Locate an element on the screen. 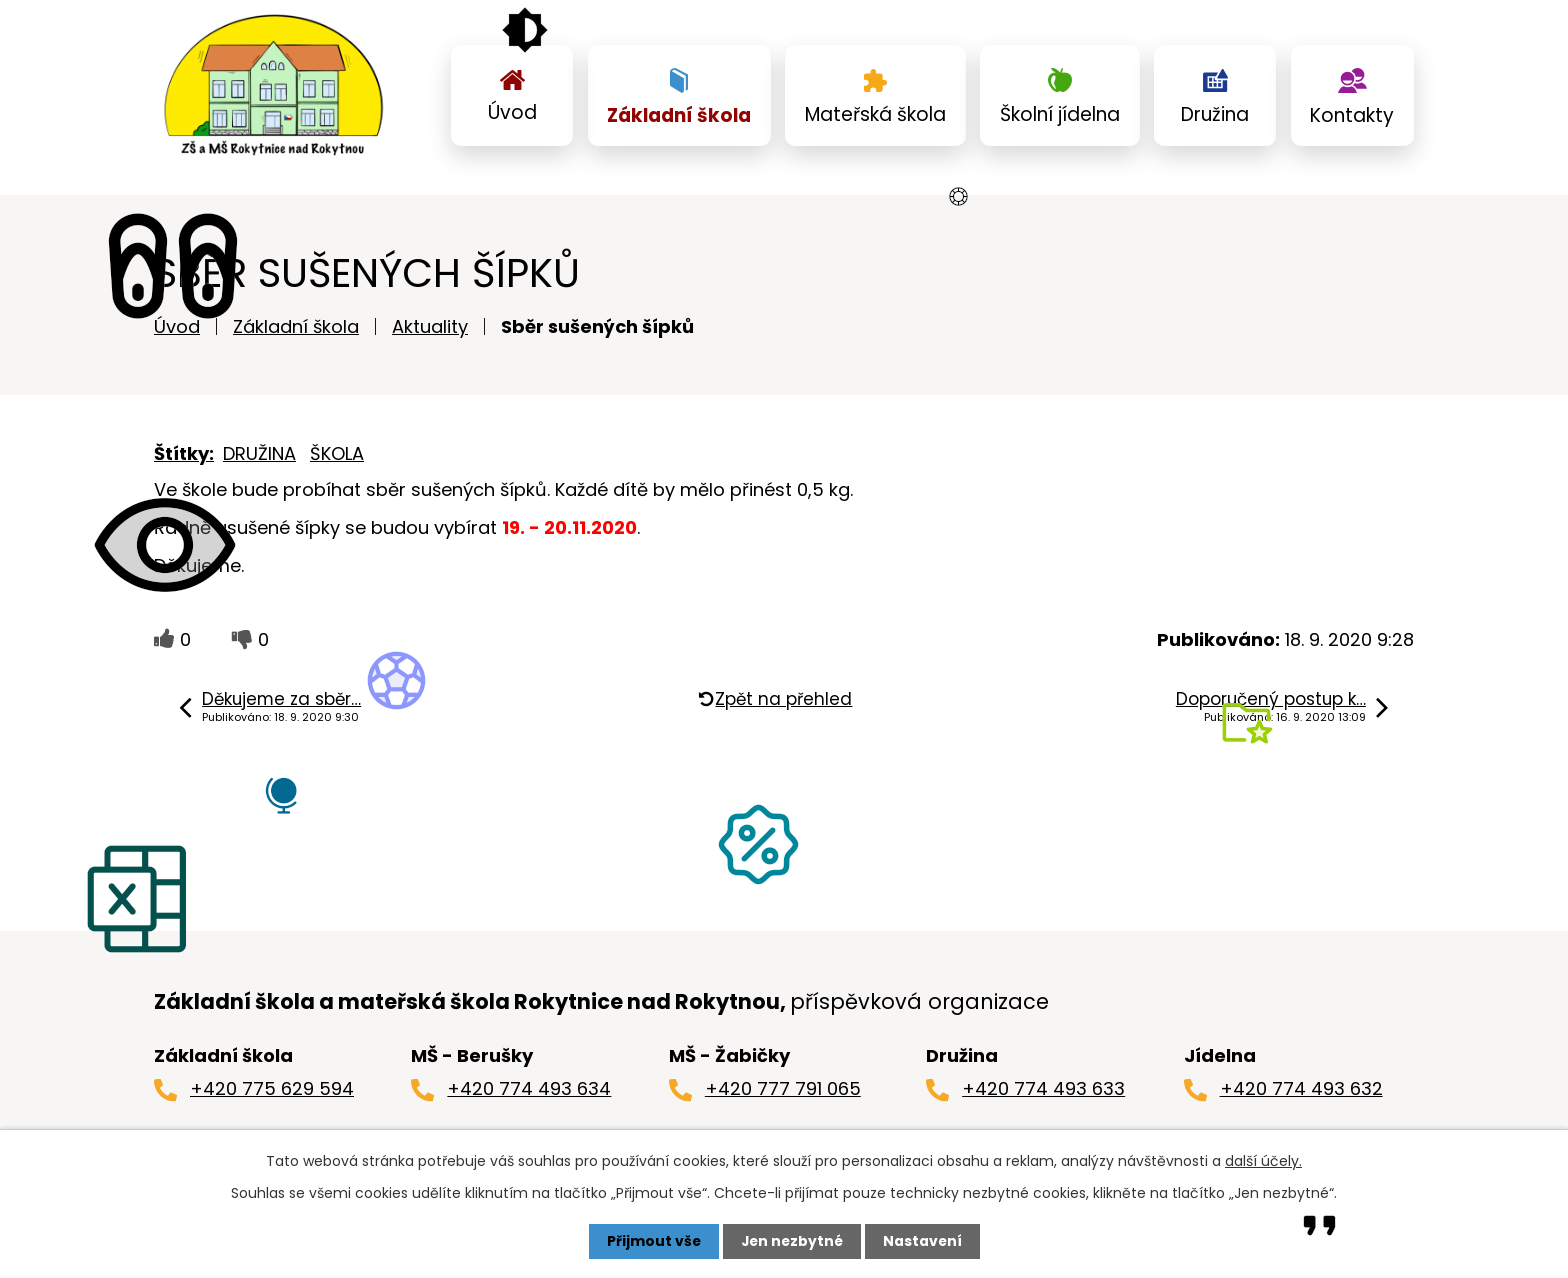 The height and width of the screenshot is (1278, 1568). view or preview content is located at coordinates (165, 545).